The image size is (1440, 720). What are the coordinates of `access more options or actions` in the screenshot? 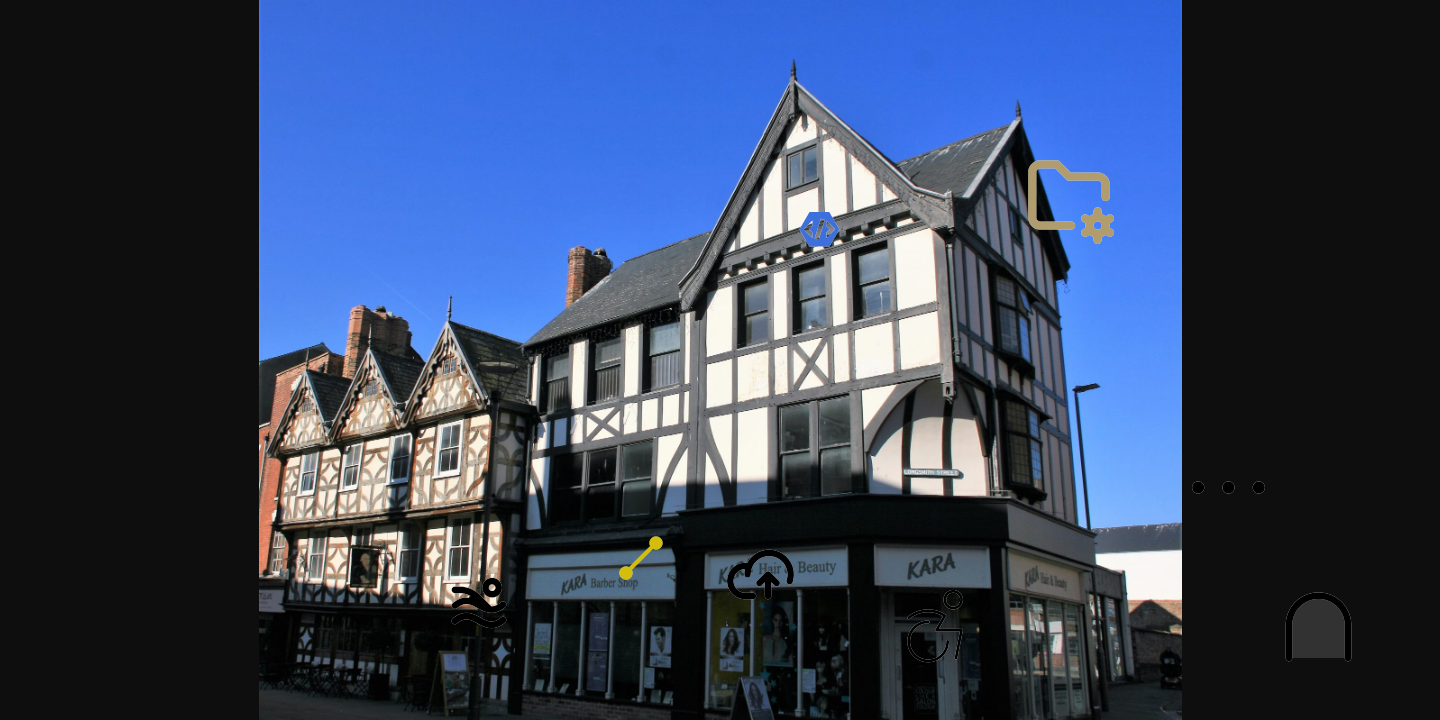 It's located at (1228, 487).